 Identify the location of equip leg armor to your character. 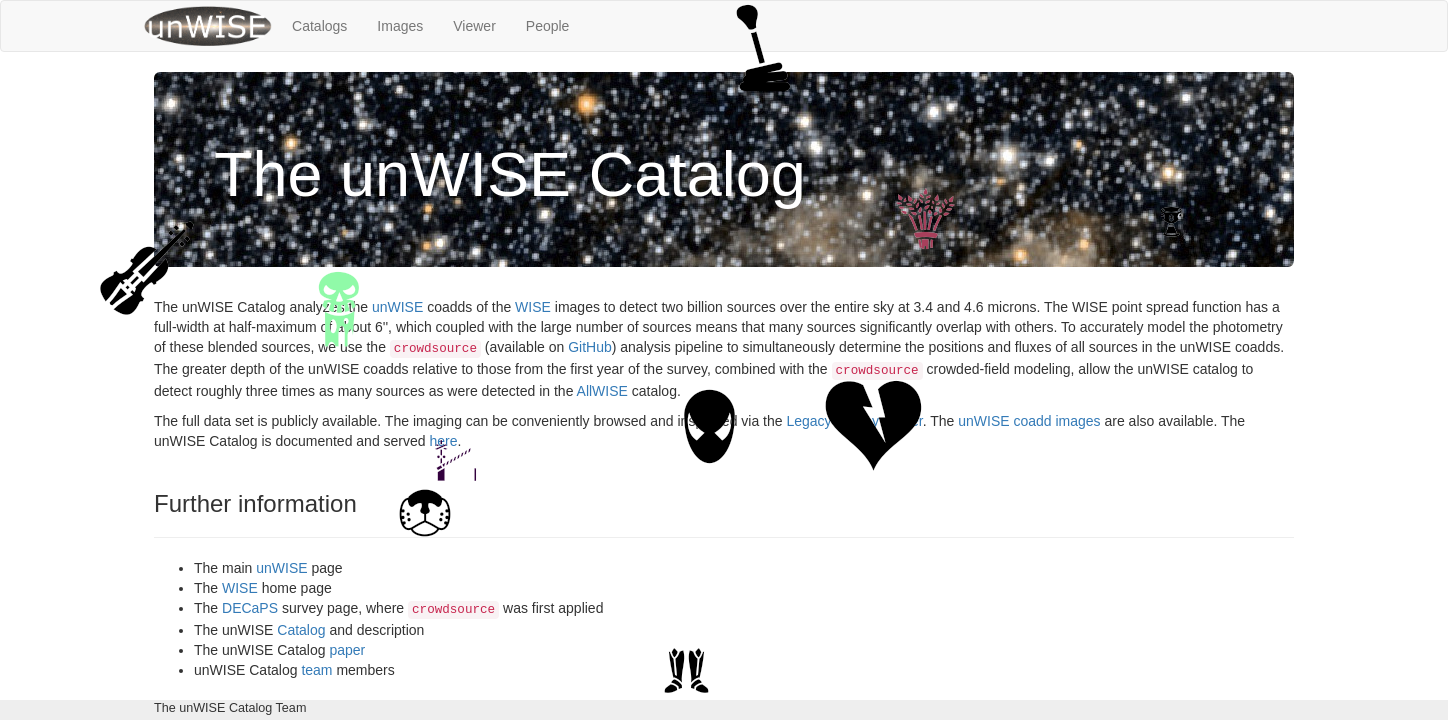
(686, 670).